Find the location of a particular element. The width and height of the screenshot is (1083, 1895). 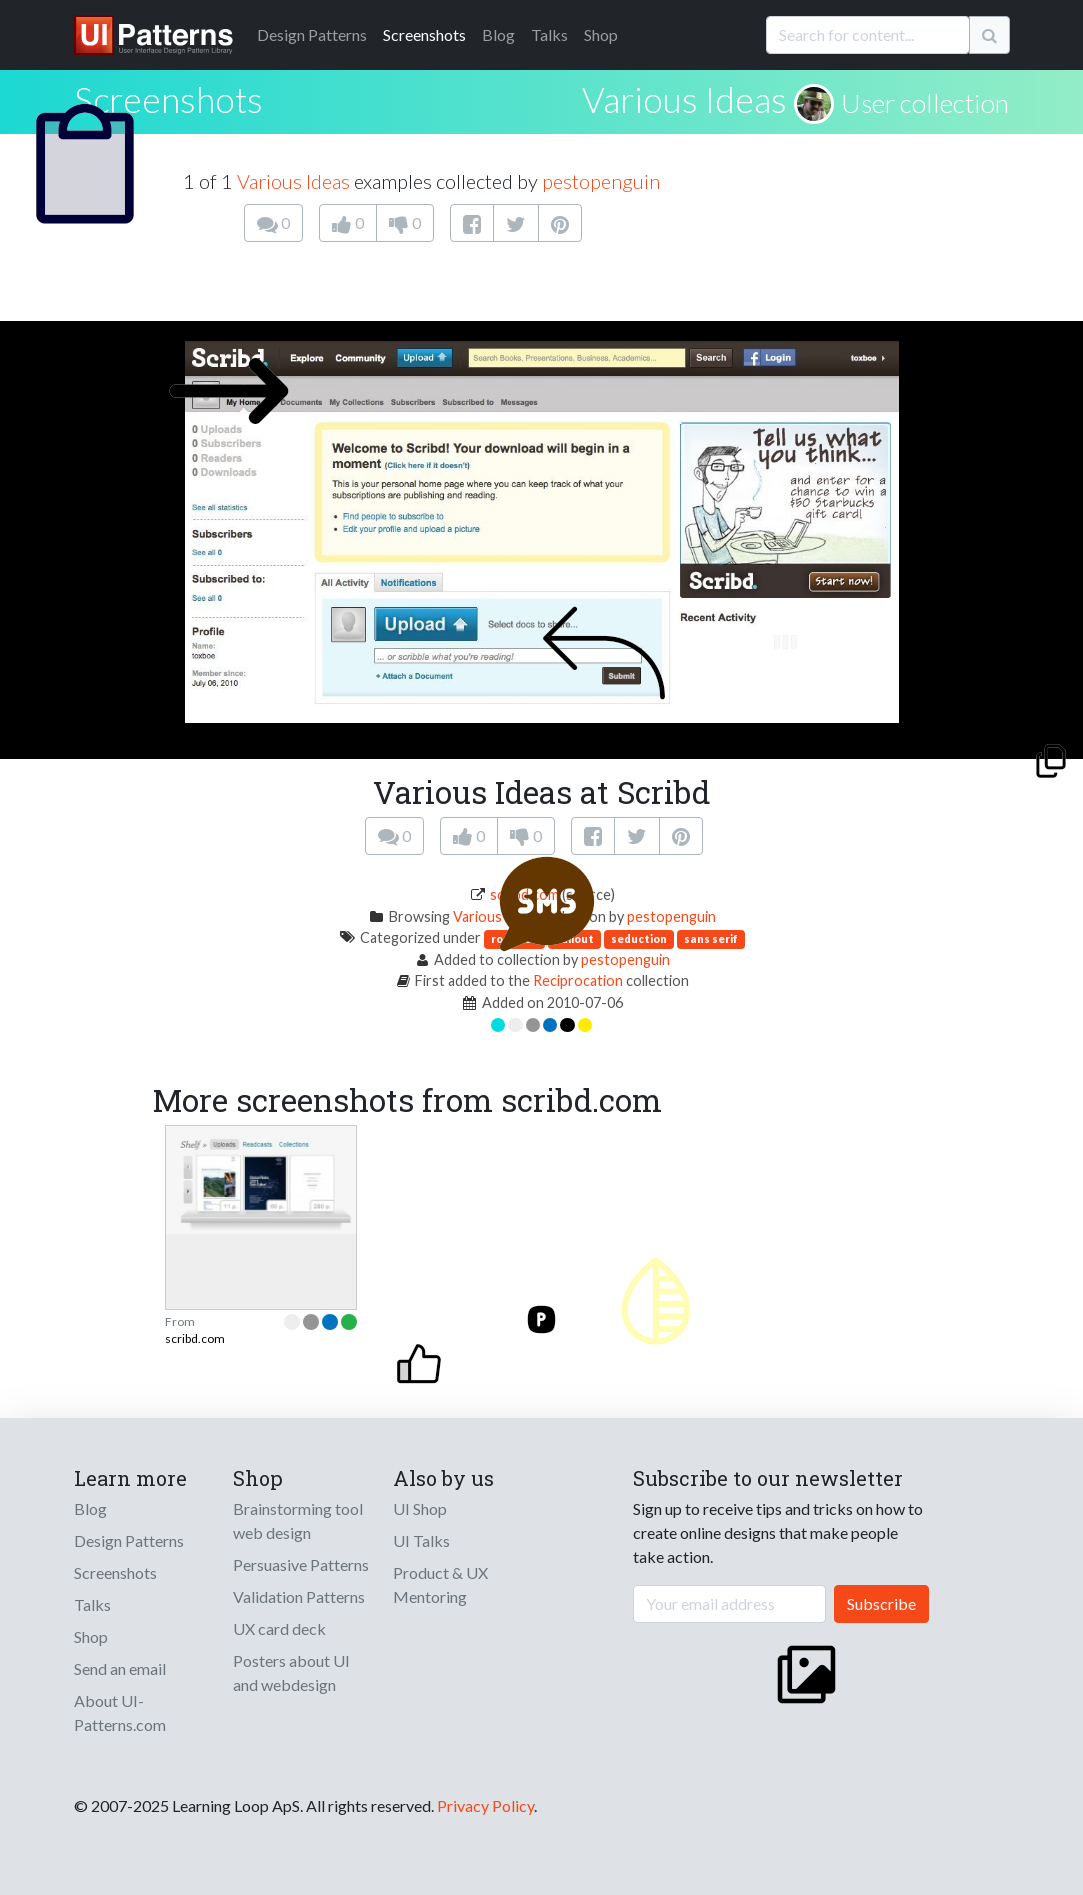

view photo gallery or image library is located at coordinates (806, 1674).